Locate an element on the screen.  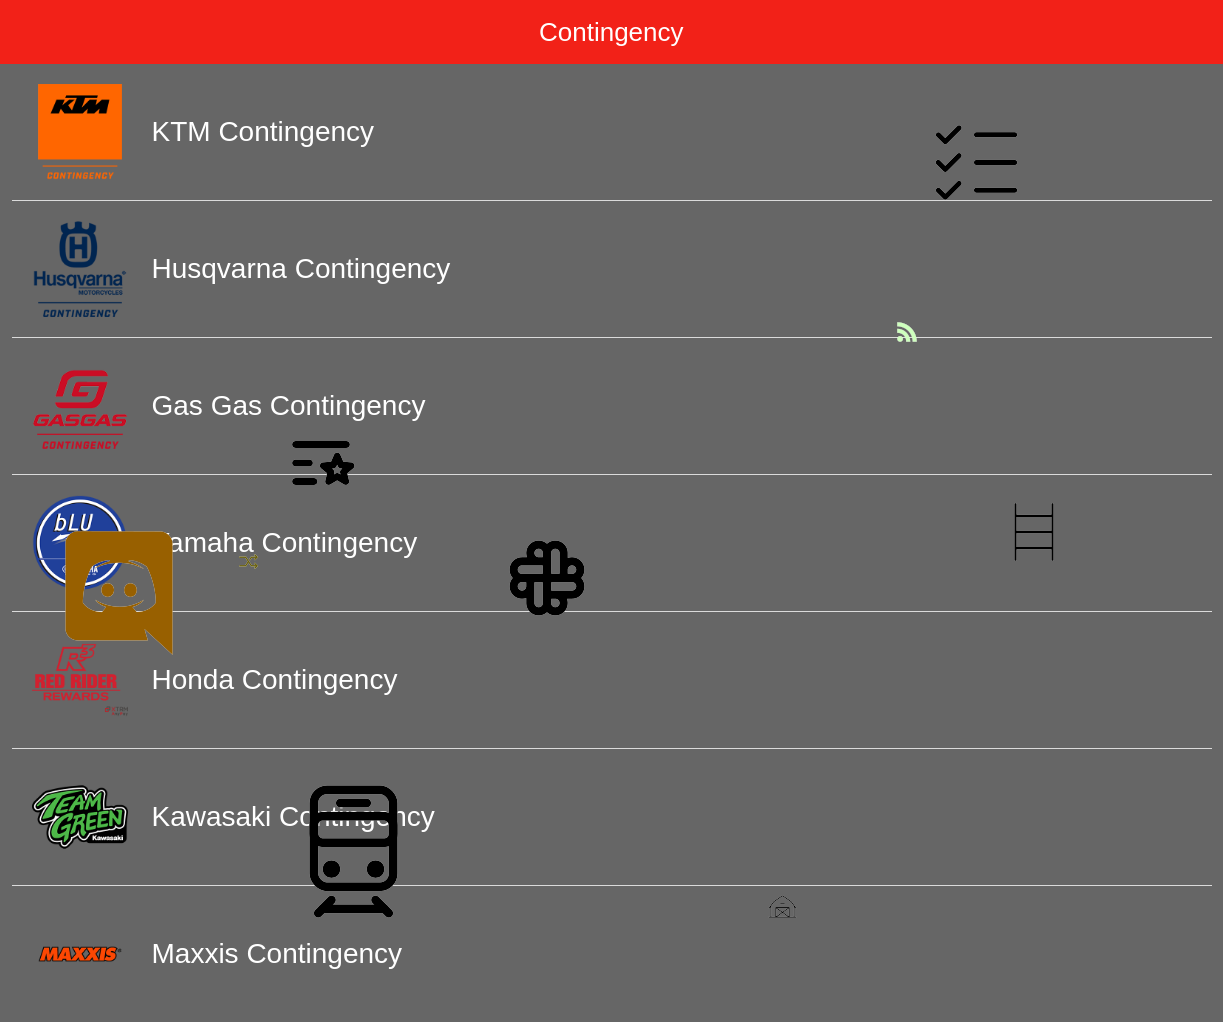
view completed tasks or checklist is located at coordinates (976, 162).